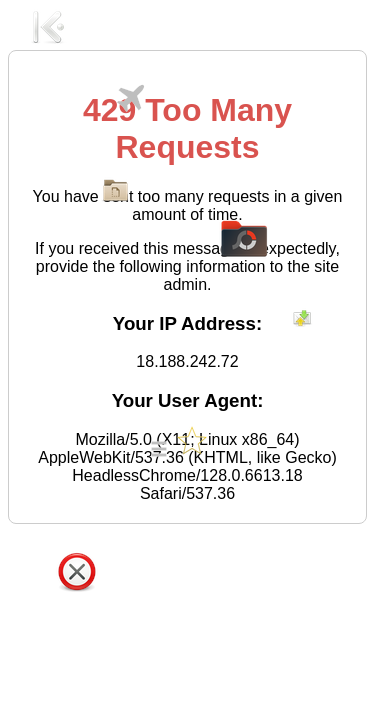 This screenshot has height=720, width=375. What do you see at coordinates (244, 240) in the screenshot?
I see `open photoscape application folder` at bounding box center [244, 240].